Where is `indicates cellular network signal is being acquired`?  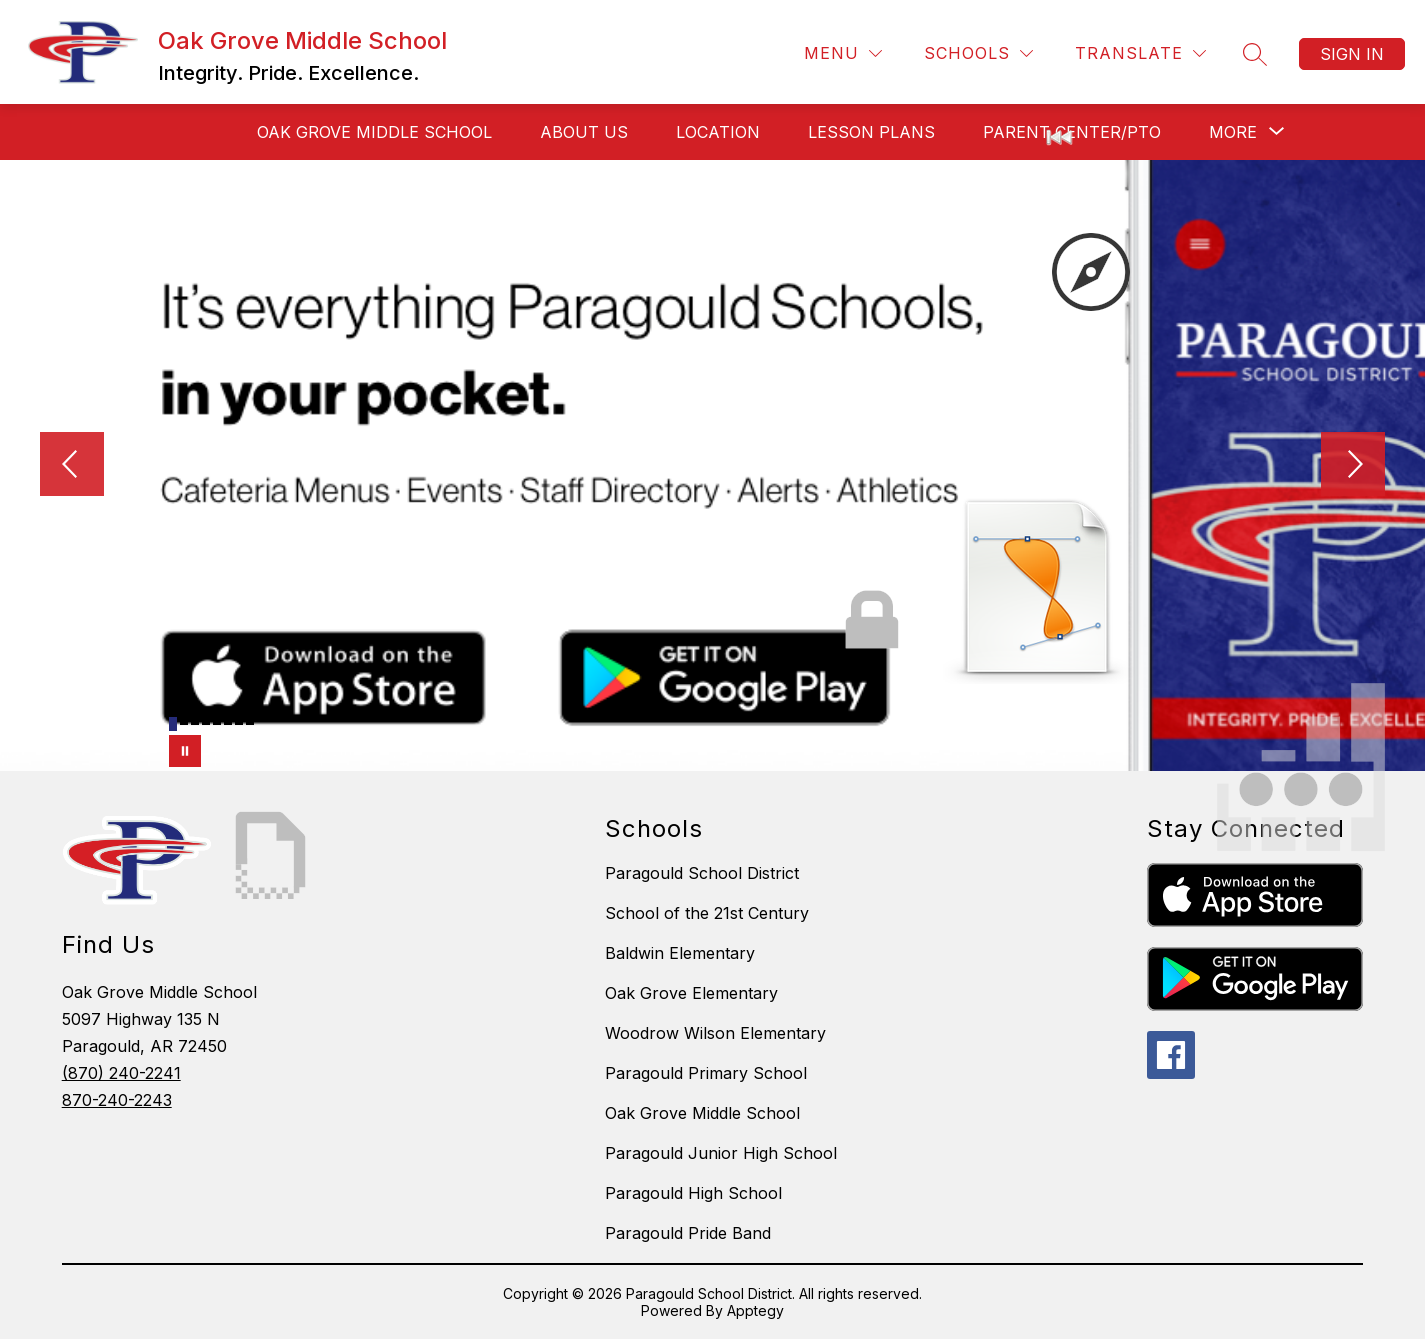
indicates cellular network signal is being acquired is located at coordinates (1306, 772).